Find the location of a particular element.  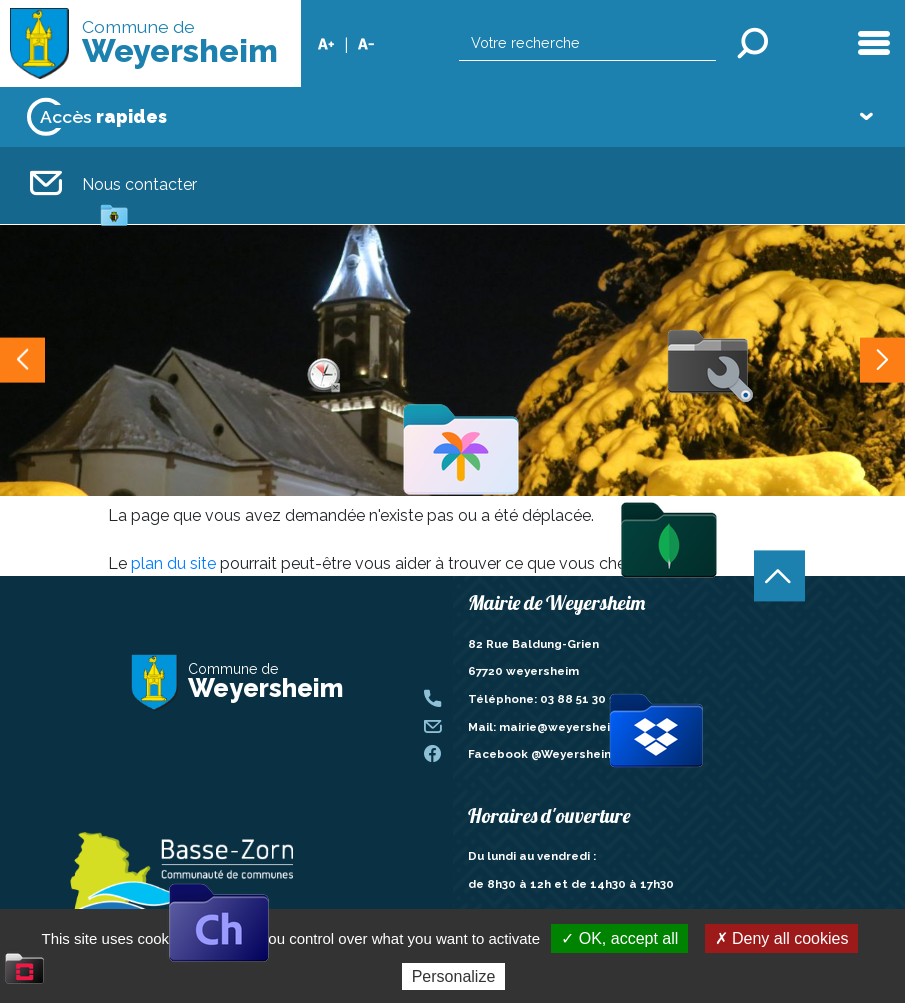

open google palm ai project folder is located at coordinates (460, 452).